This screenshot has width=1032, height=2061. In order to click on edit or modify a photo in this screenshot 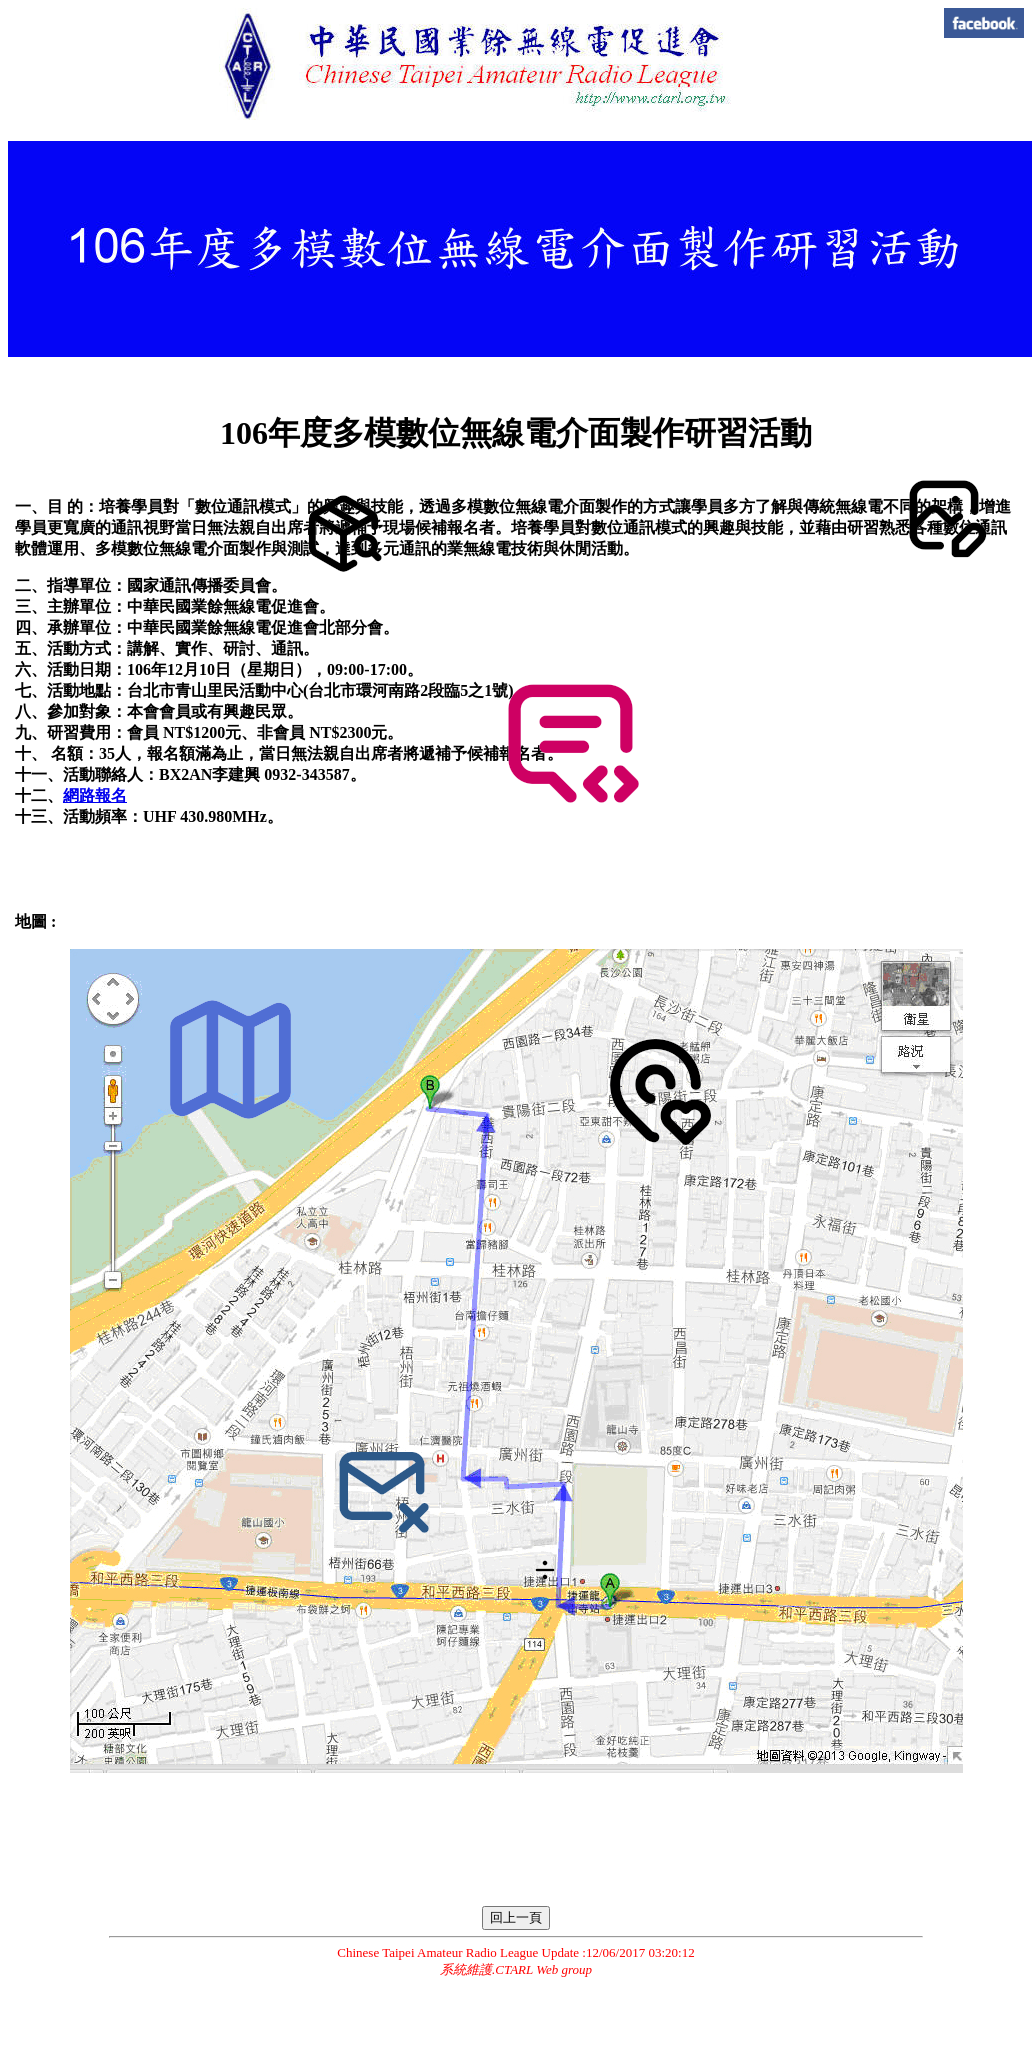, I will do `click(944, 515)`.